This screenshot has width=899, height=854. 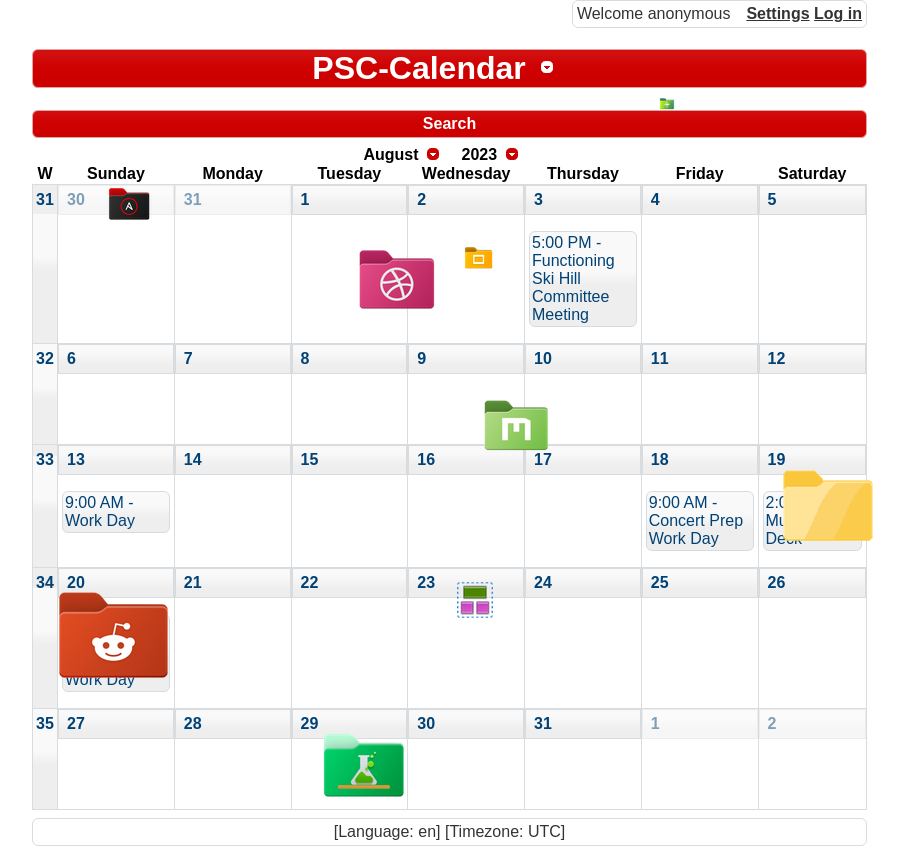 I want to click on select all items in the current view, so click(x=475, y=600).